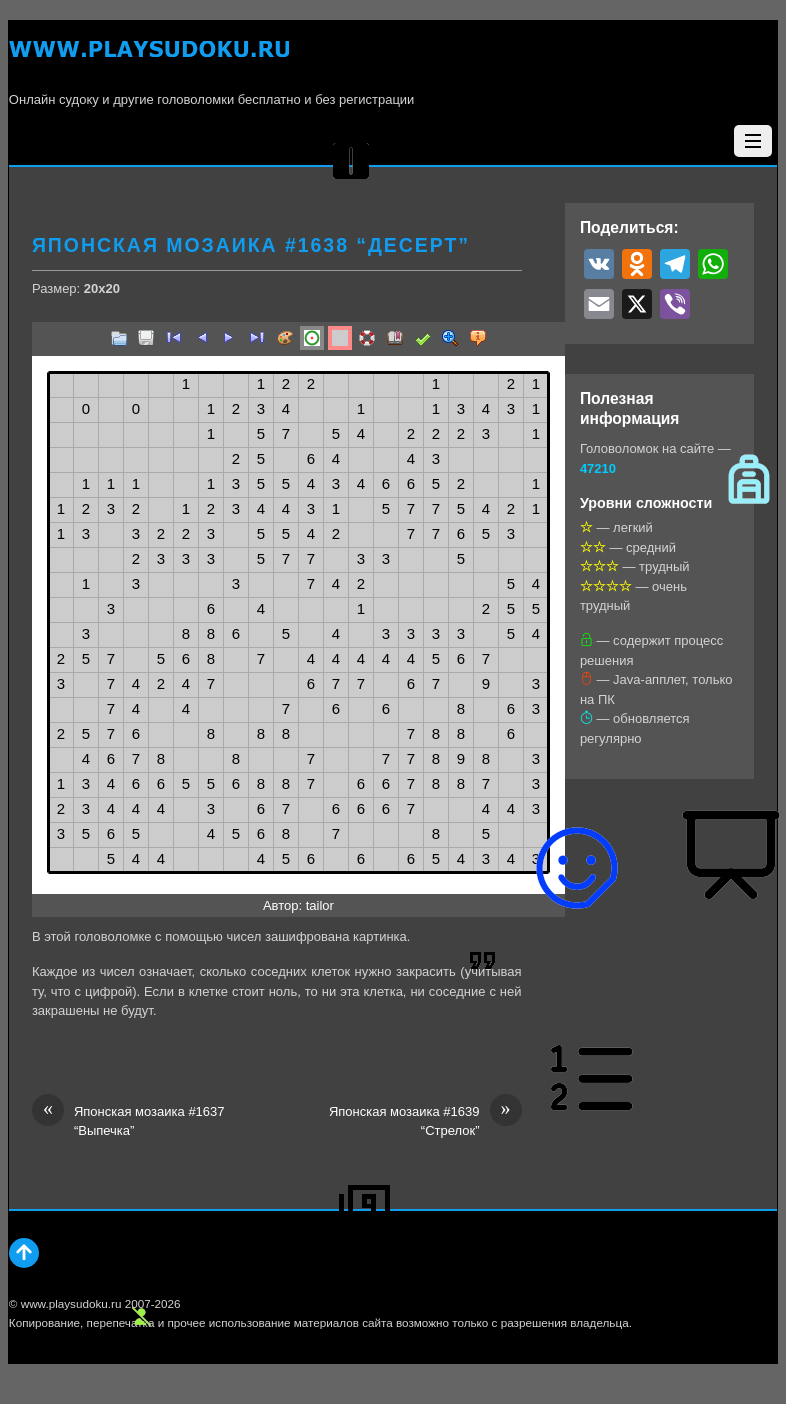 Image resolution: width=786 pixels, height=1404 pixels. I want to click on access your inventory or stored items, so click(749, 480).